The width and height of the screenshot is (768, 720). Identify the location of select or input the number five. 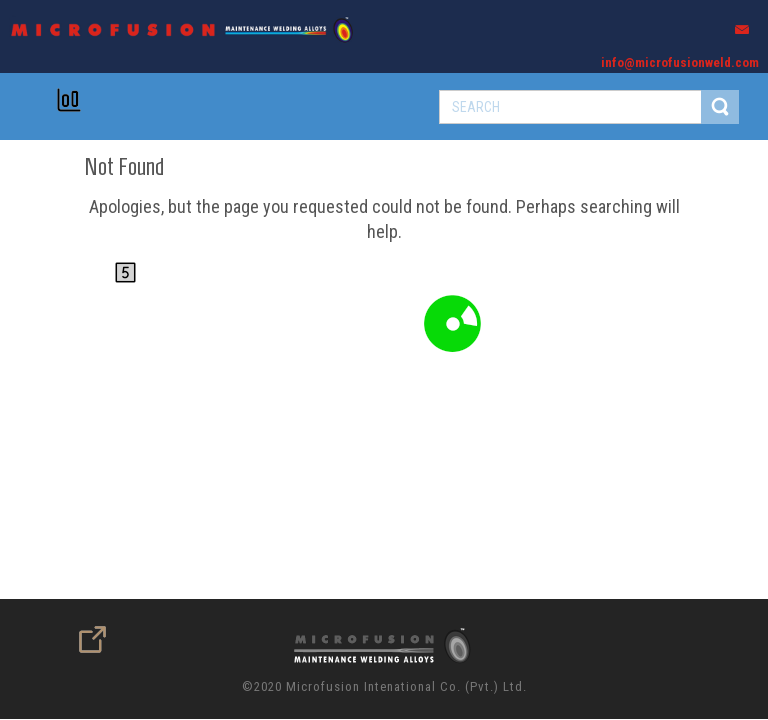
(125, 272).